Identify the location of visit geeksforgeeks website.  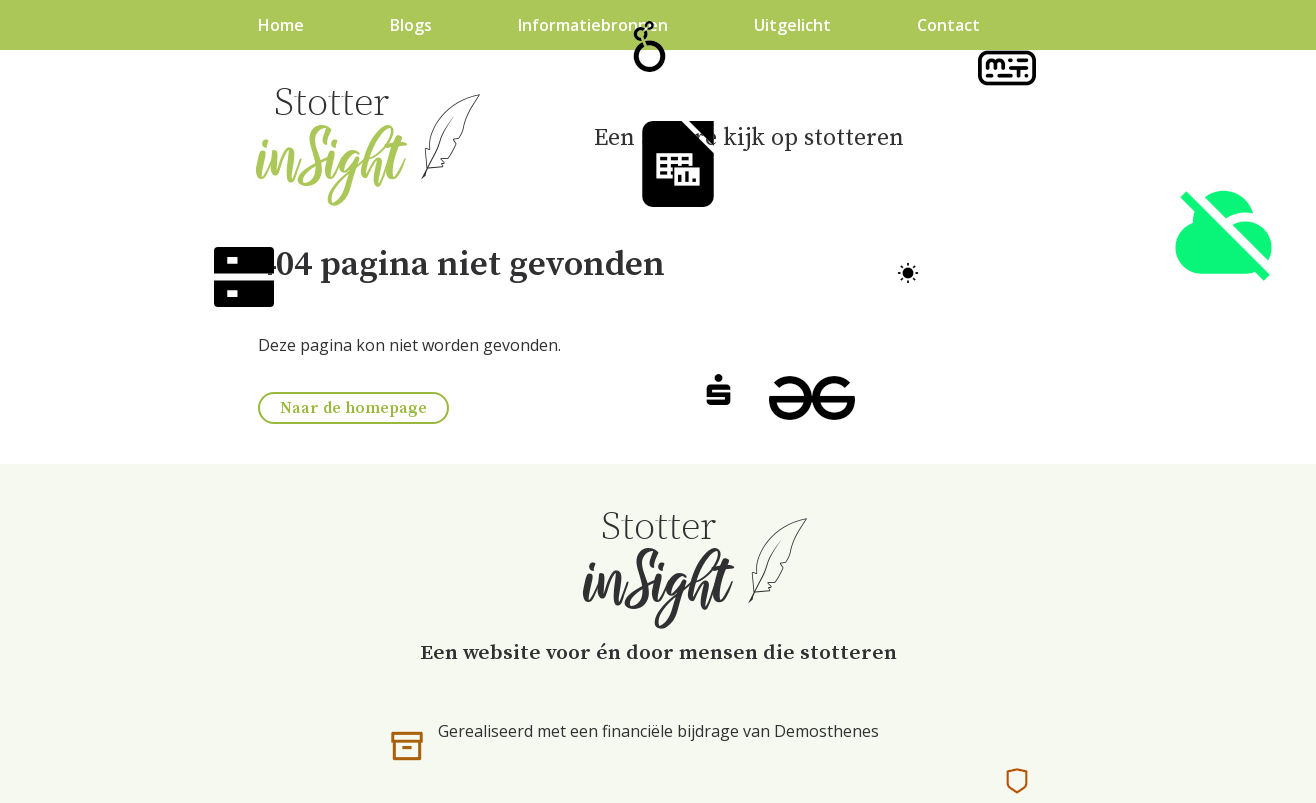
(812, 398).